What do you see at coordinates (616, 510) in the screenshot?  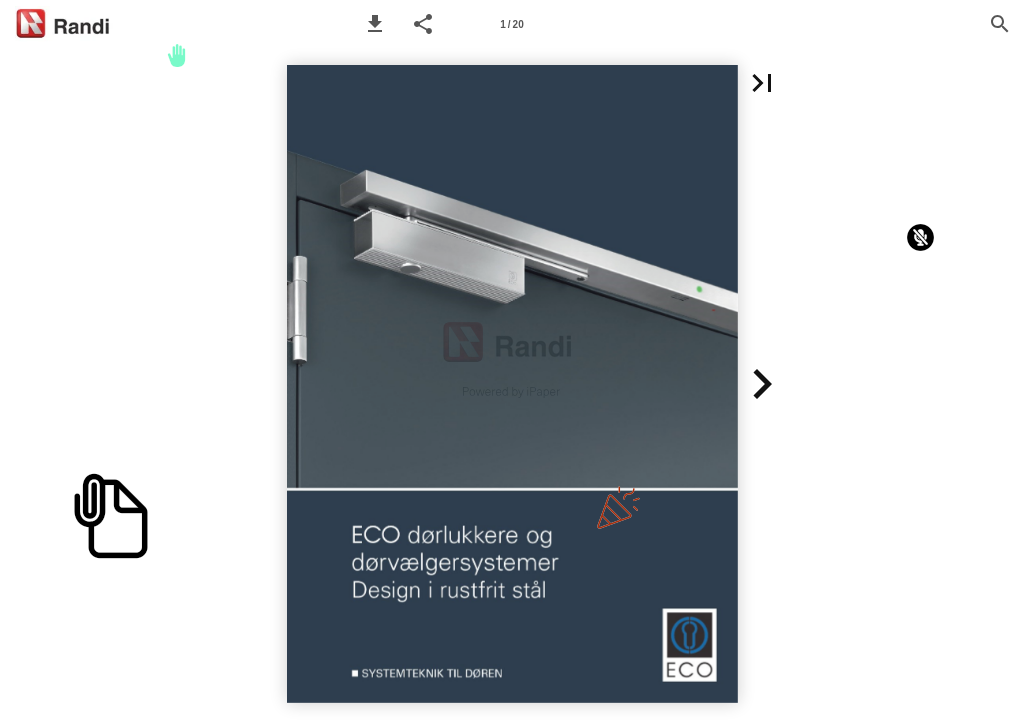 I see `celebration or success notification` at bounding box center [616, 510].